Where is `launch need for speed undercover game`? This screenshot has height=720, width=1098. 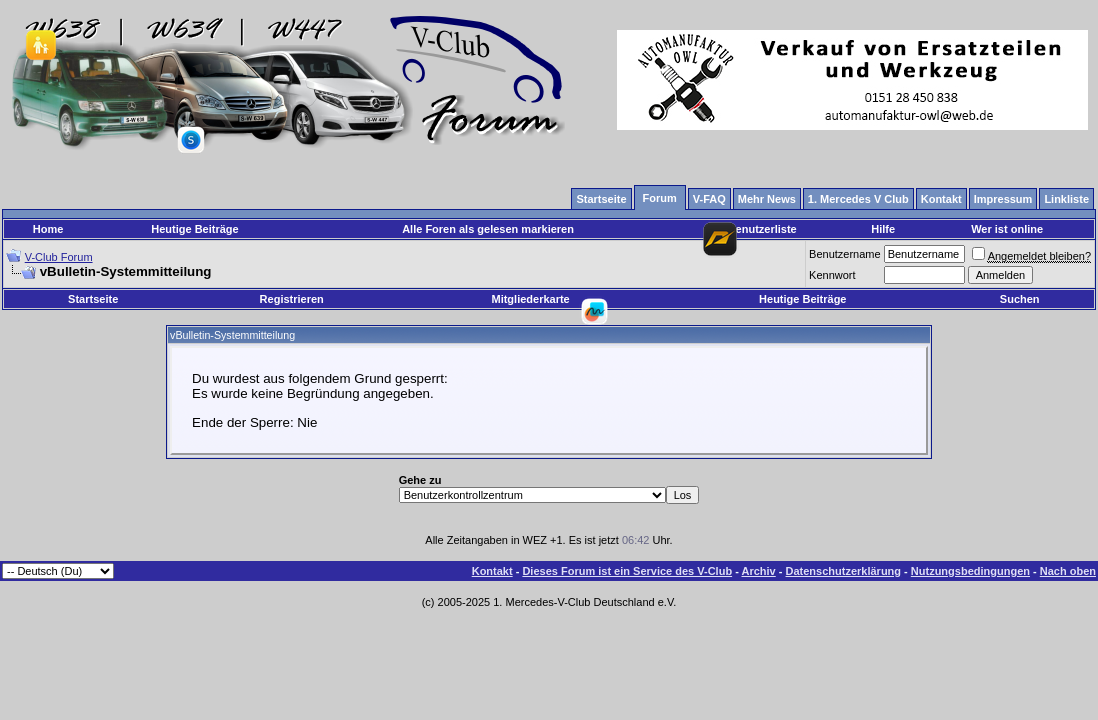
launch need for speed undercover game is located at coordinates (720, 239).